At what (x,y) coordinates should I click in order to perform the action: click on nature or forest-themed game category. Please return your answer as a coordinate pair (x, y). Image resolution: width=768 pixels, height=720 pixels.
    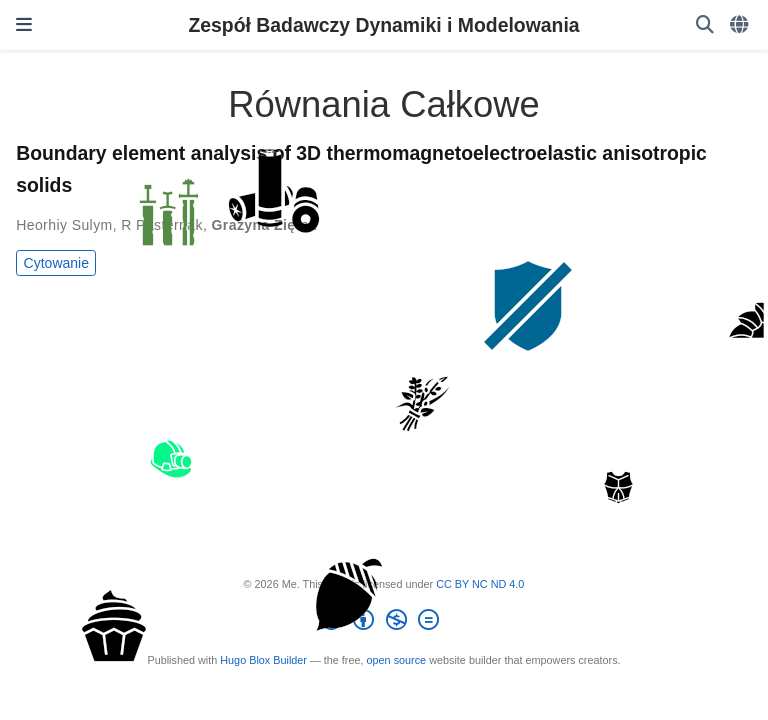
    Looking at the image, I should click on (348, 595).